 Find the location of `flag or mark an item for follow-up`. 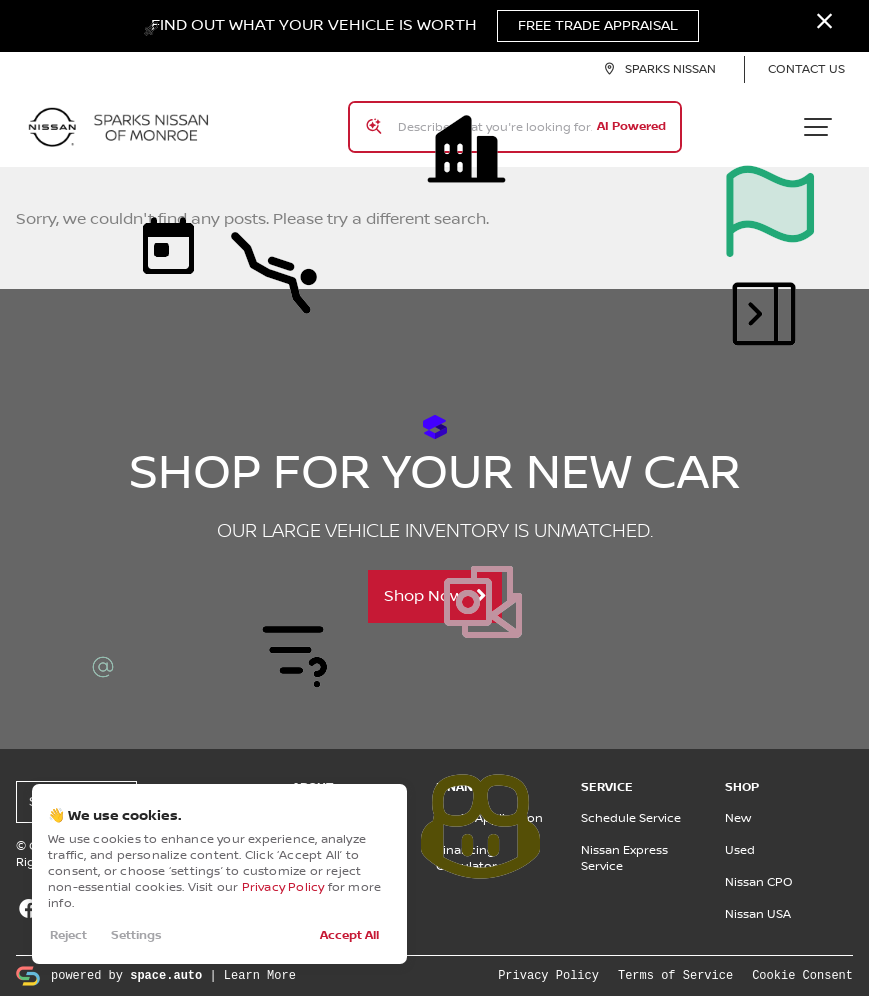

flag or mark an item for follow-up is located at coordinates (766, 209).